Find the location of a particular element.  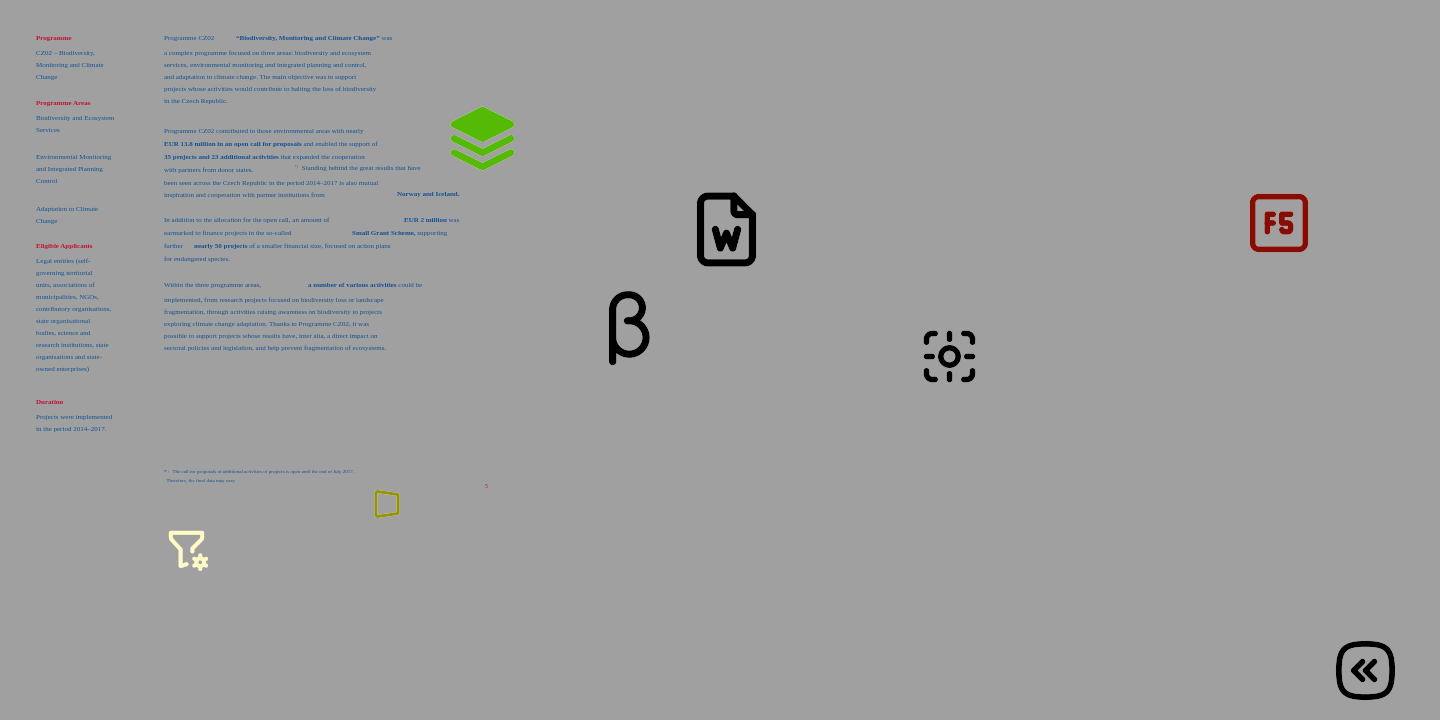

view stacked layers or content is located at coordinates (482, 138).